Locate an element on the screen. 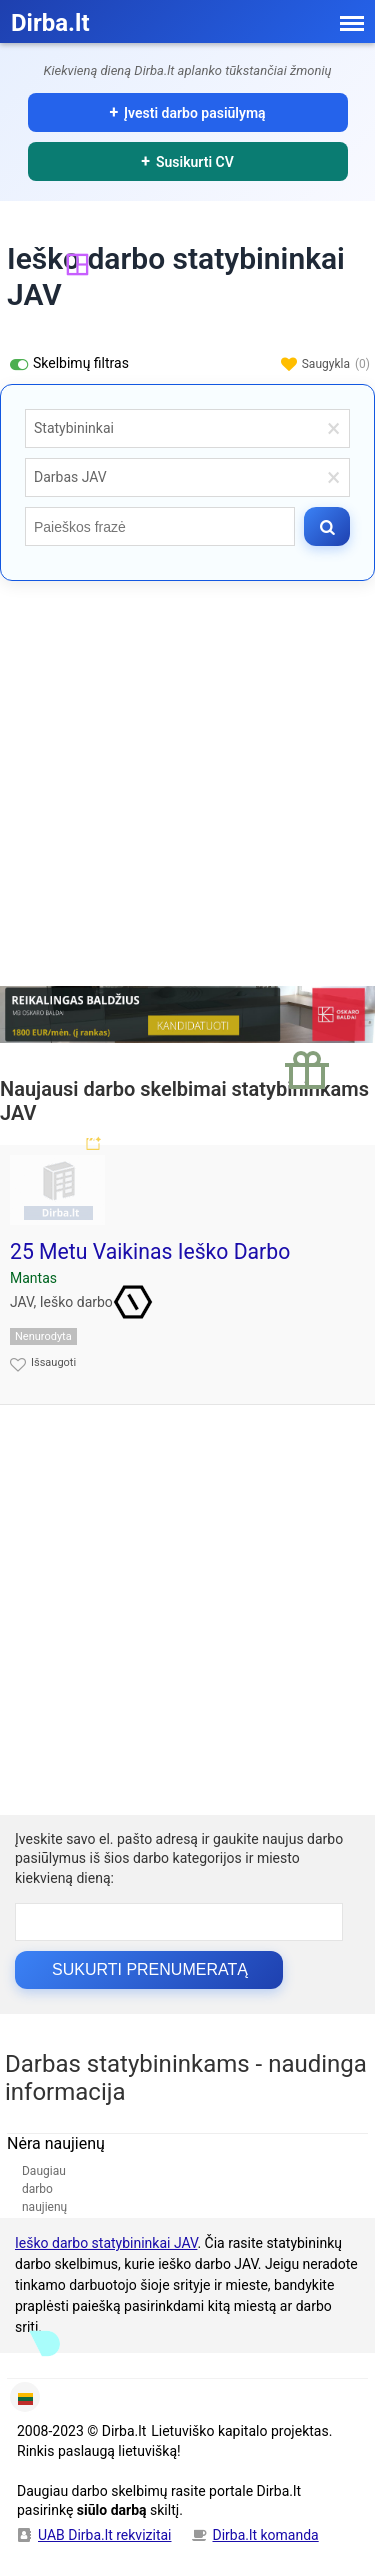  view gifts or rewards is located at coordinates (307, 1071).